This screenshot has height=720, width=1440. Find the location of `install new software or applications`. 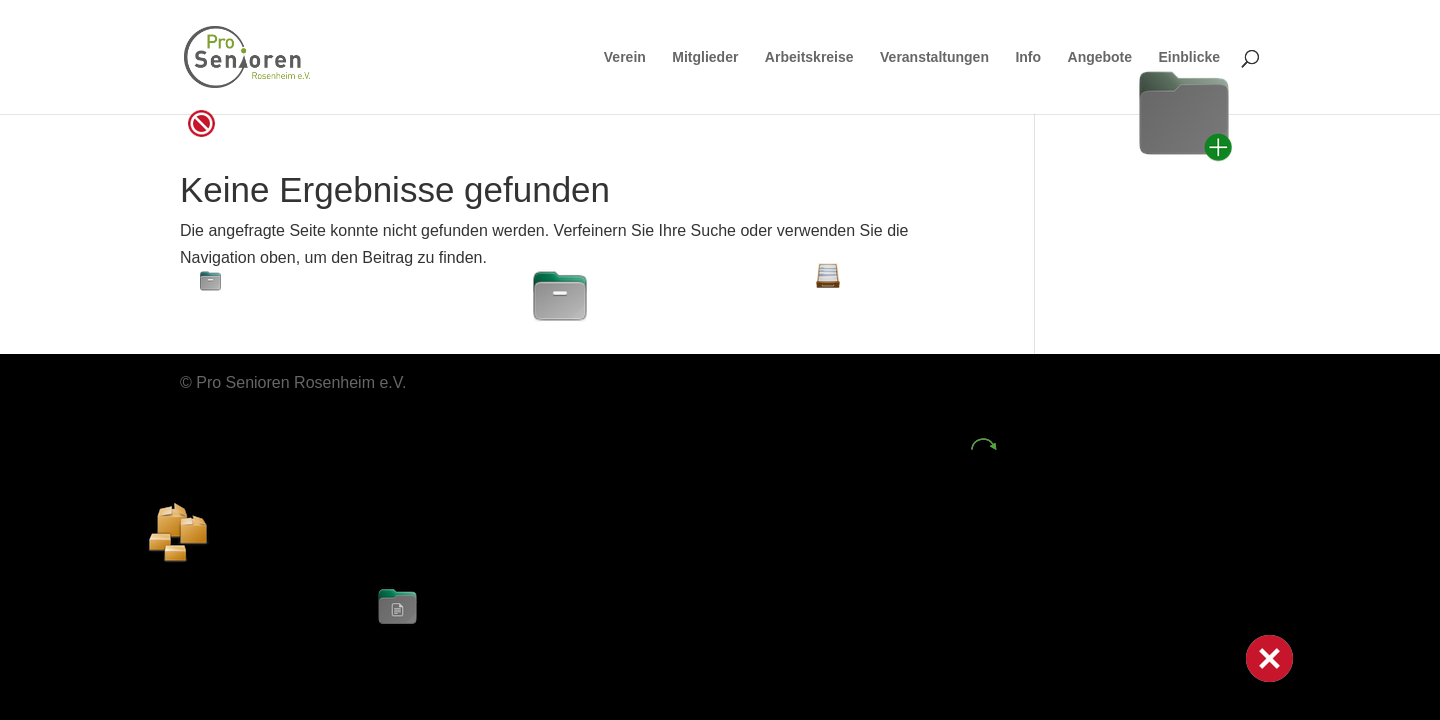

install new software or applications is located at coordinates (176, 528).